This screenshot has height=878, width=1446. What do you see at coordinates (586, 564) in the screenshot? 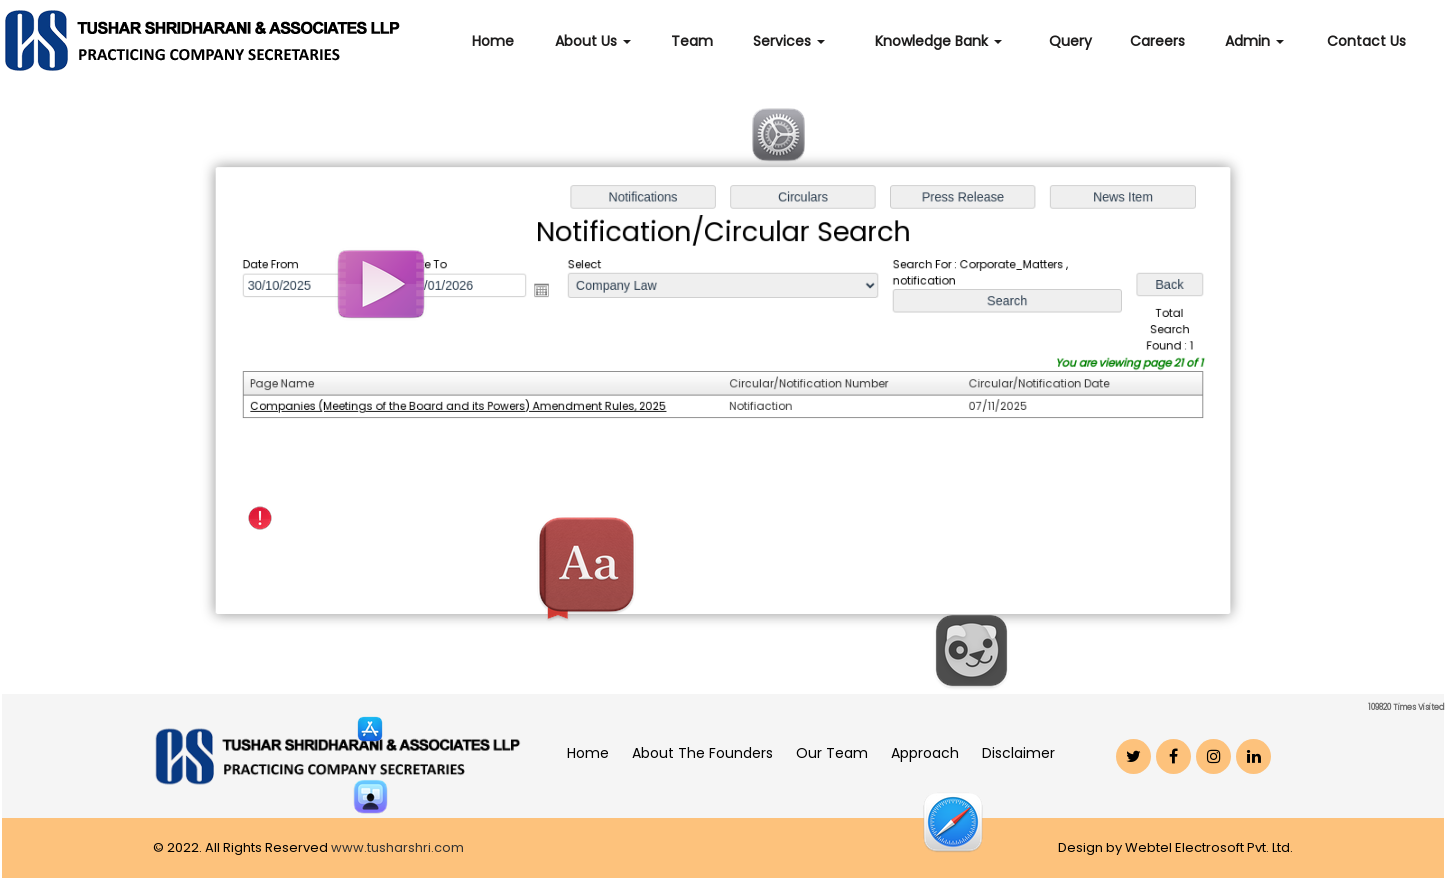
I see `open the dictionary app` at bounding box center [586, 564].